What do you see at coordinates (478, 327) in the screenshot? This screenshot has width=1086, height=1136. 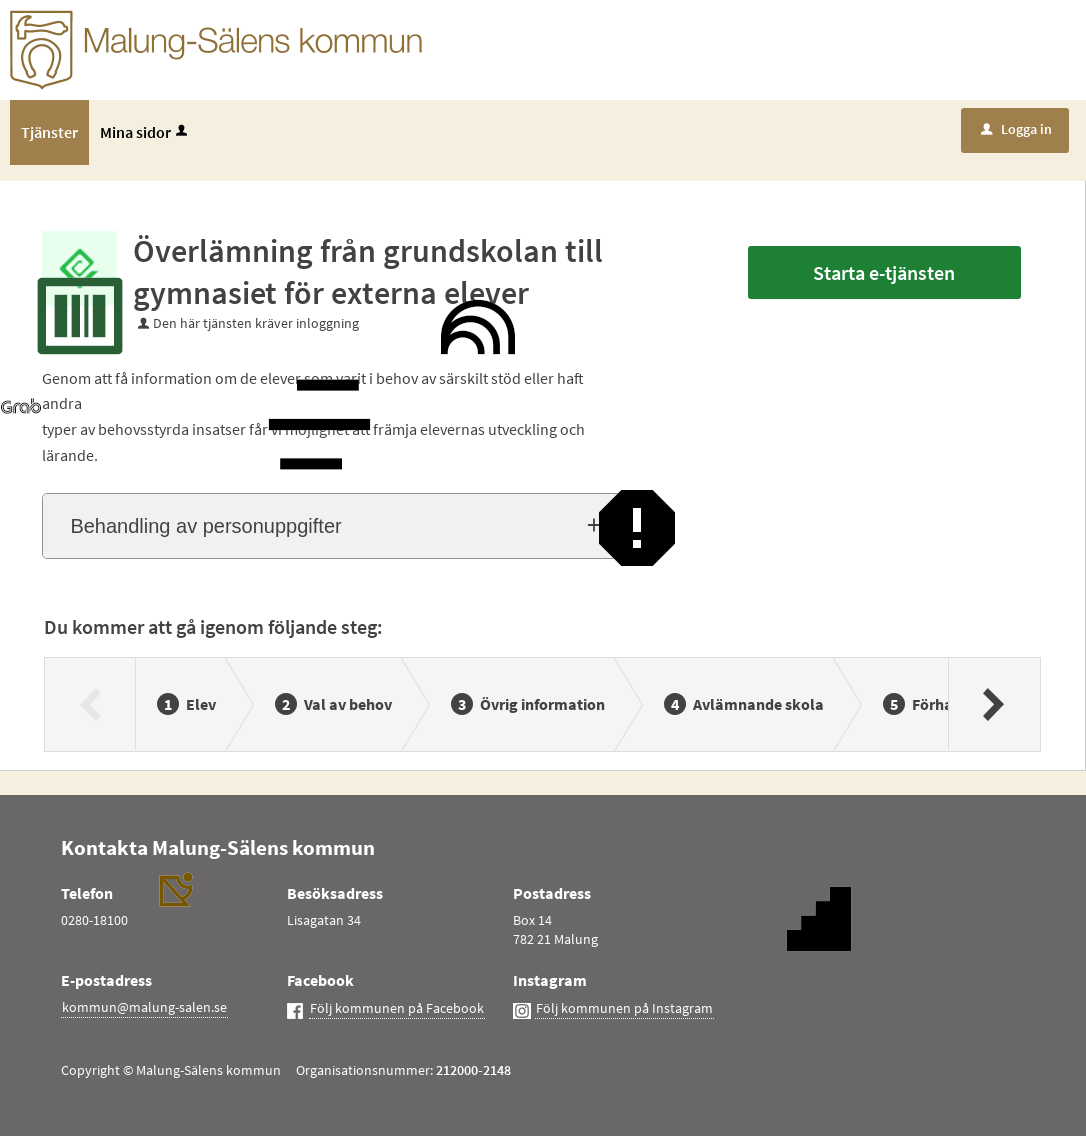 I see `open NotebookLM app` at bounding box center [478, 327].